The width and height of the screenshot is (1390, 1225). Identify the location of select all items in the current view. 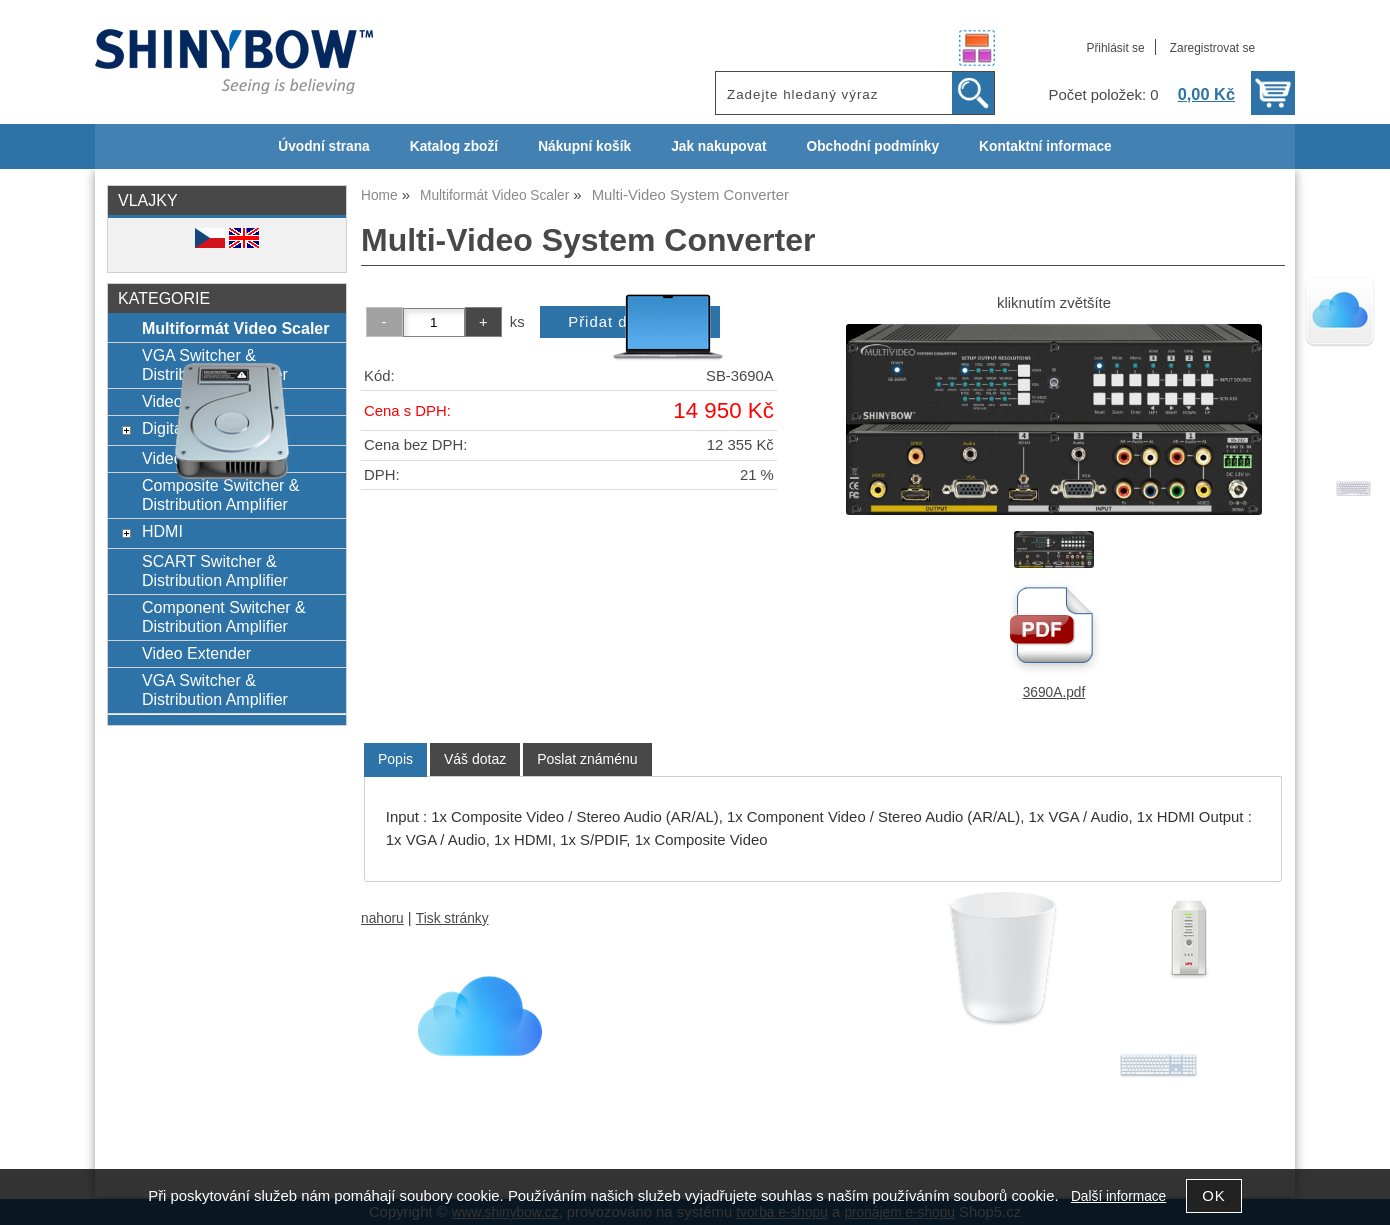
(977, 48).